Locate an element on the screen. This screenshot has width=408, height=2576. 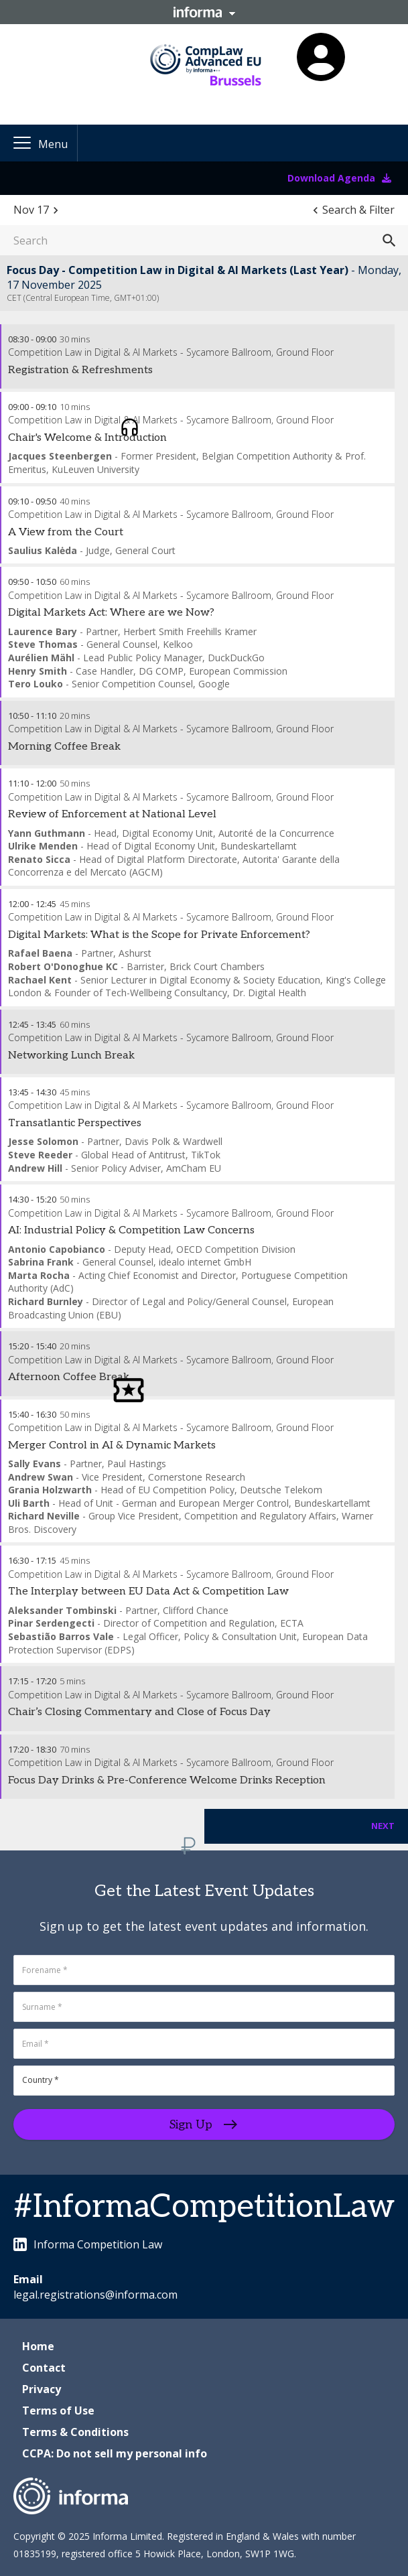
listen to audio or music is located at coordinates (129, 427).